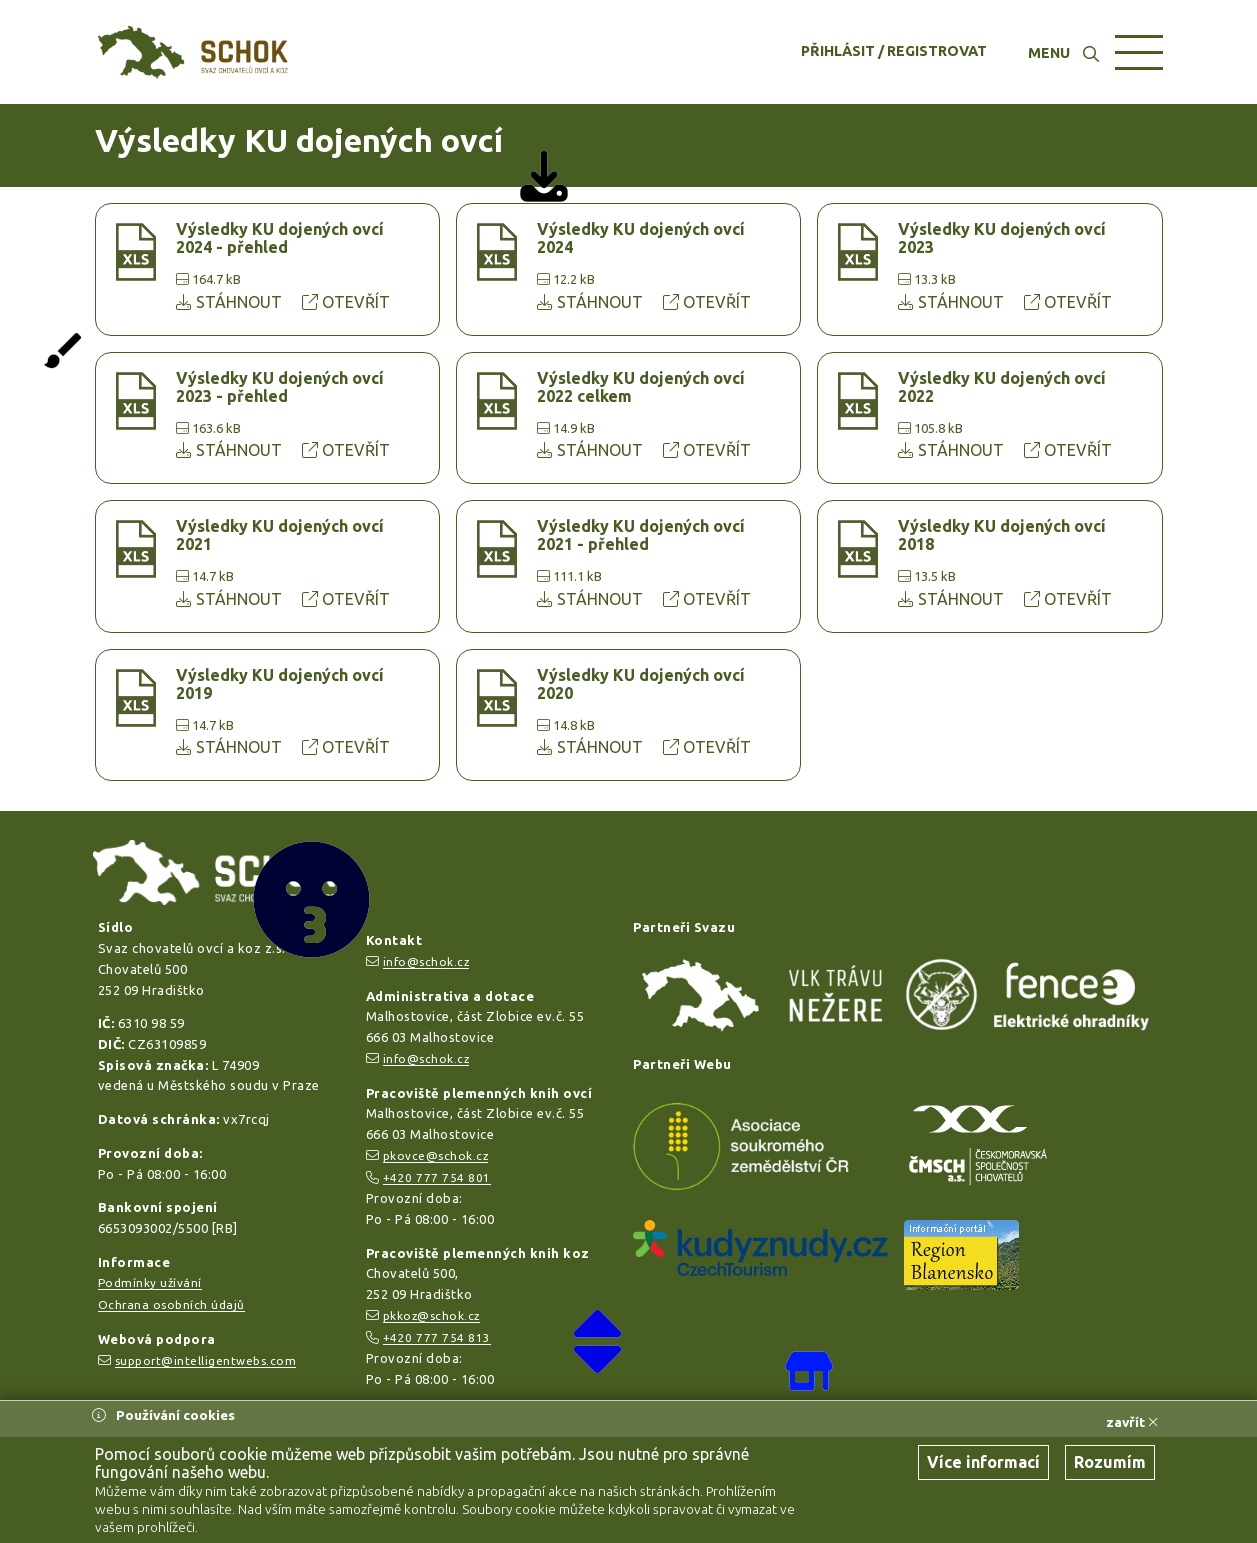 This screenshot has width=1257, height=1543. Describe the element at coordinates (544, 178) in the screenshot. I see `download a file to your device` at that location.